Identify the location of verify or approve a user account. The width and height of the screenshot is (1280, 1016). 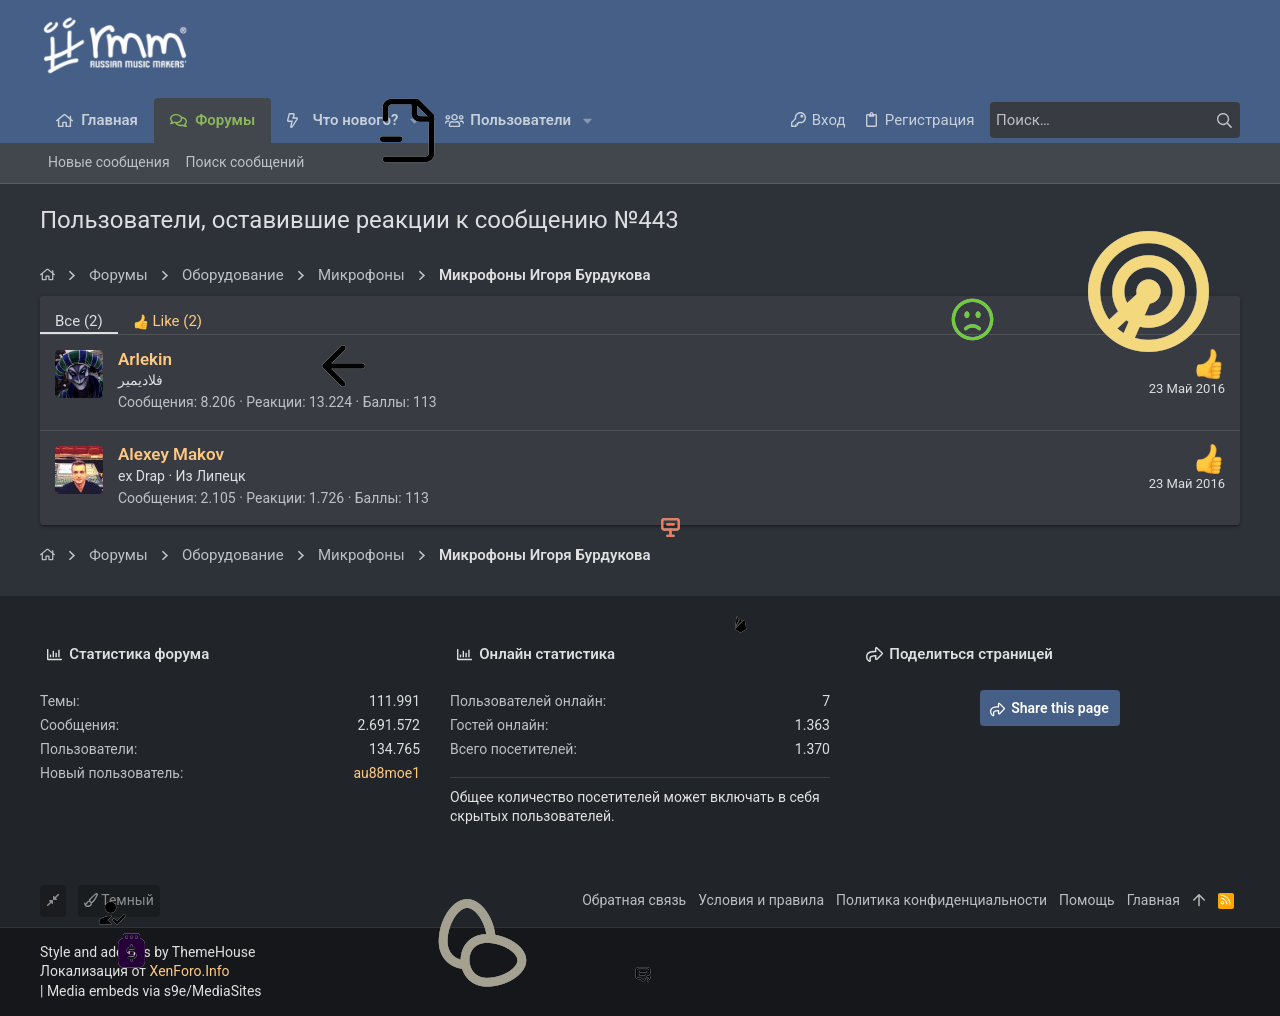
(112, 913).